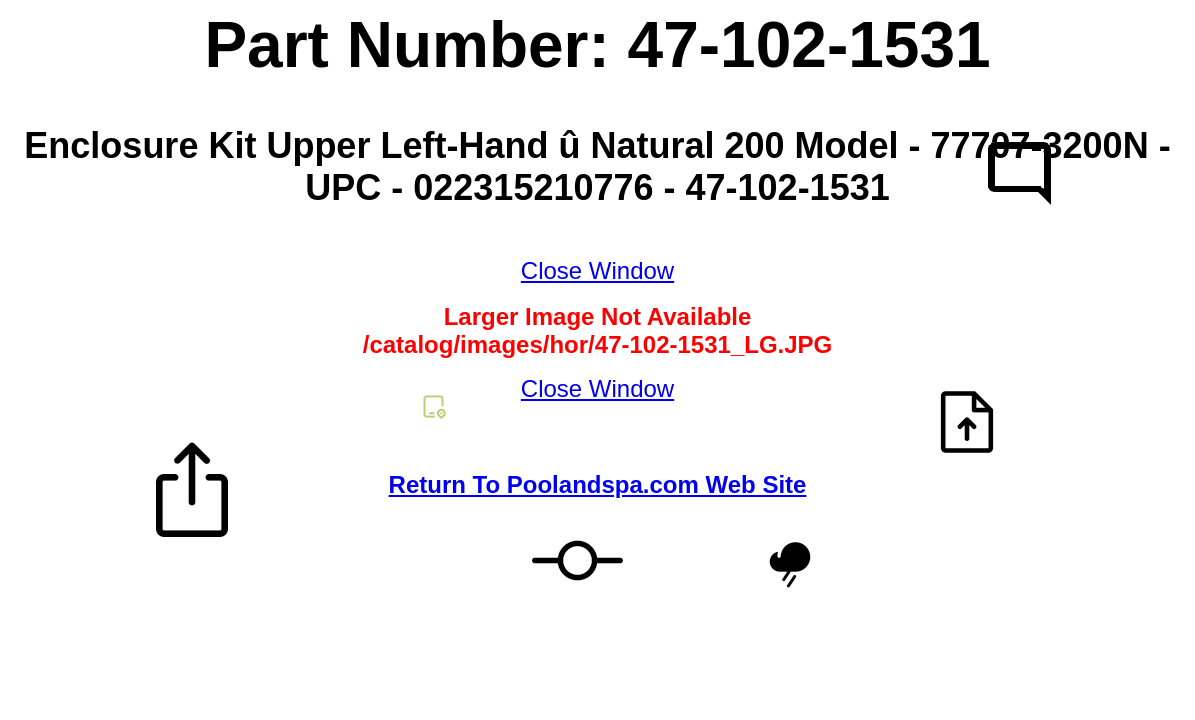 This screenshot has height=720, width=1195. What do you see at coordinates (1019, 173) in the screenshot?
I see `open comments or discussion thread` at bounding box center [1019, 173].